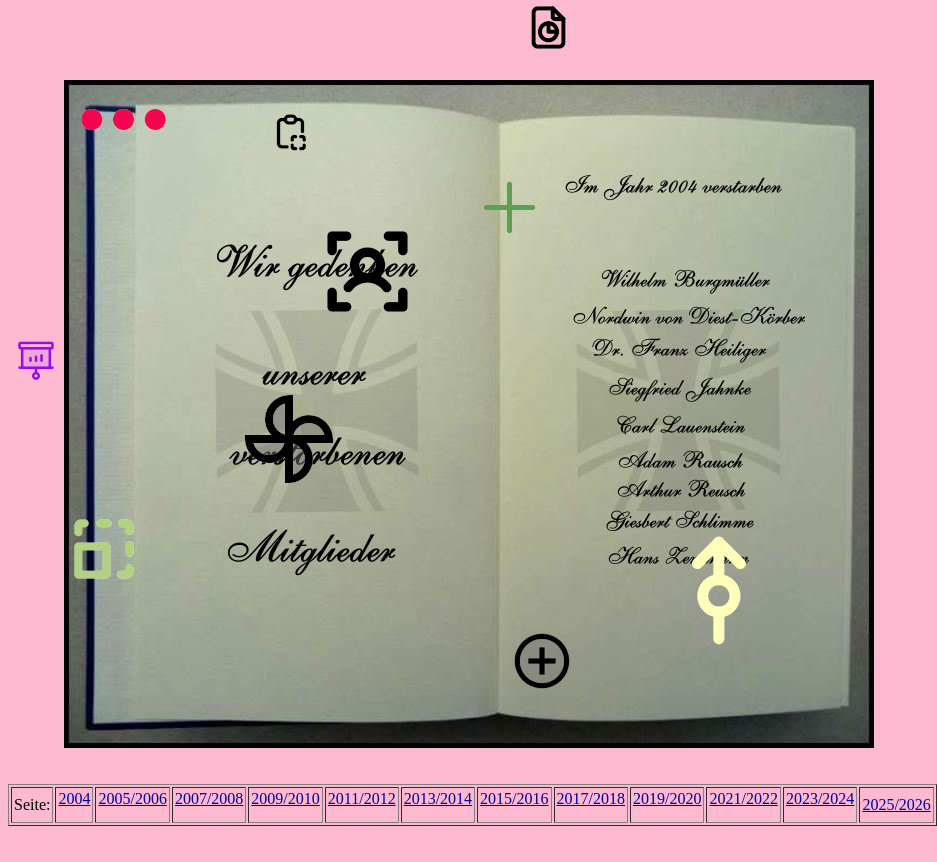 The height and width of the screenshot is (862, 937). What do you see at coordinates (509, 207) in the screenshot?
I see `add a new item` at bounding box center [509, 207].